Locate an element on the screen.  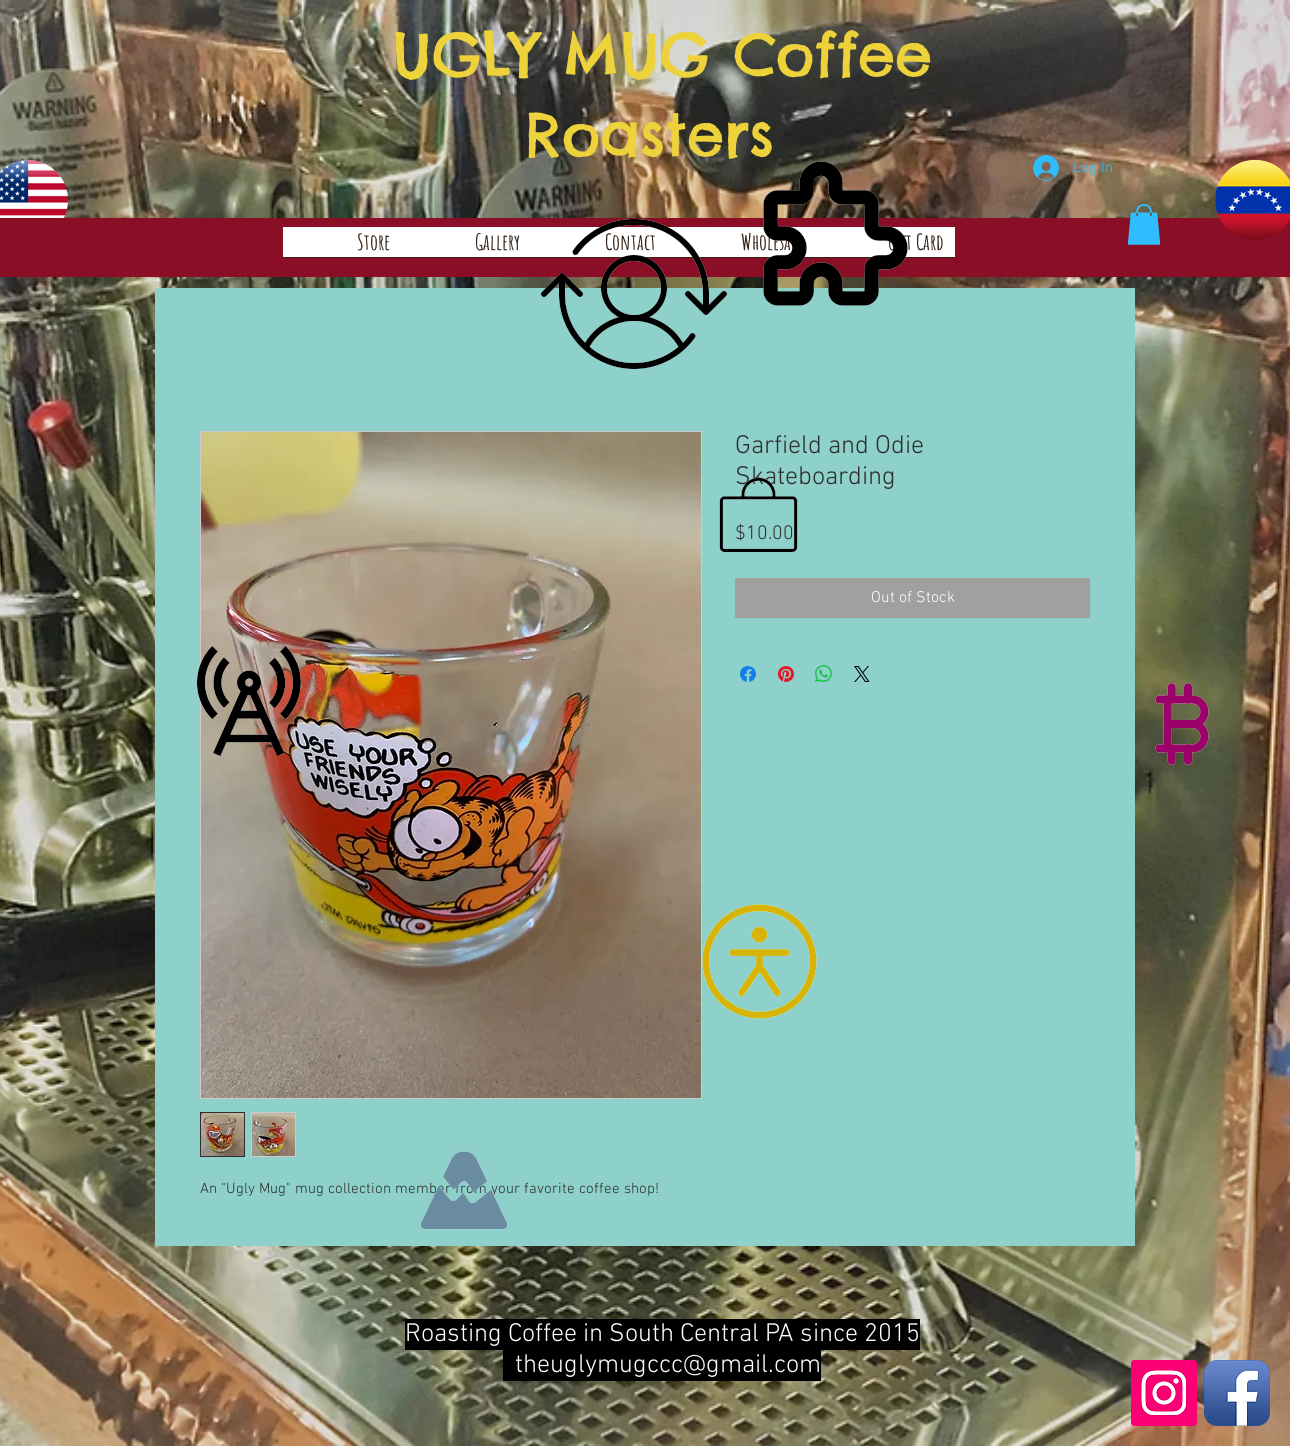
view your shopping bag is located at coordinates (758, 519).